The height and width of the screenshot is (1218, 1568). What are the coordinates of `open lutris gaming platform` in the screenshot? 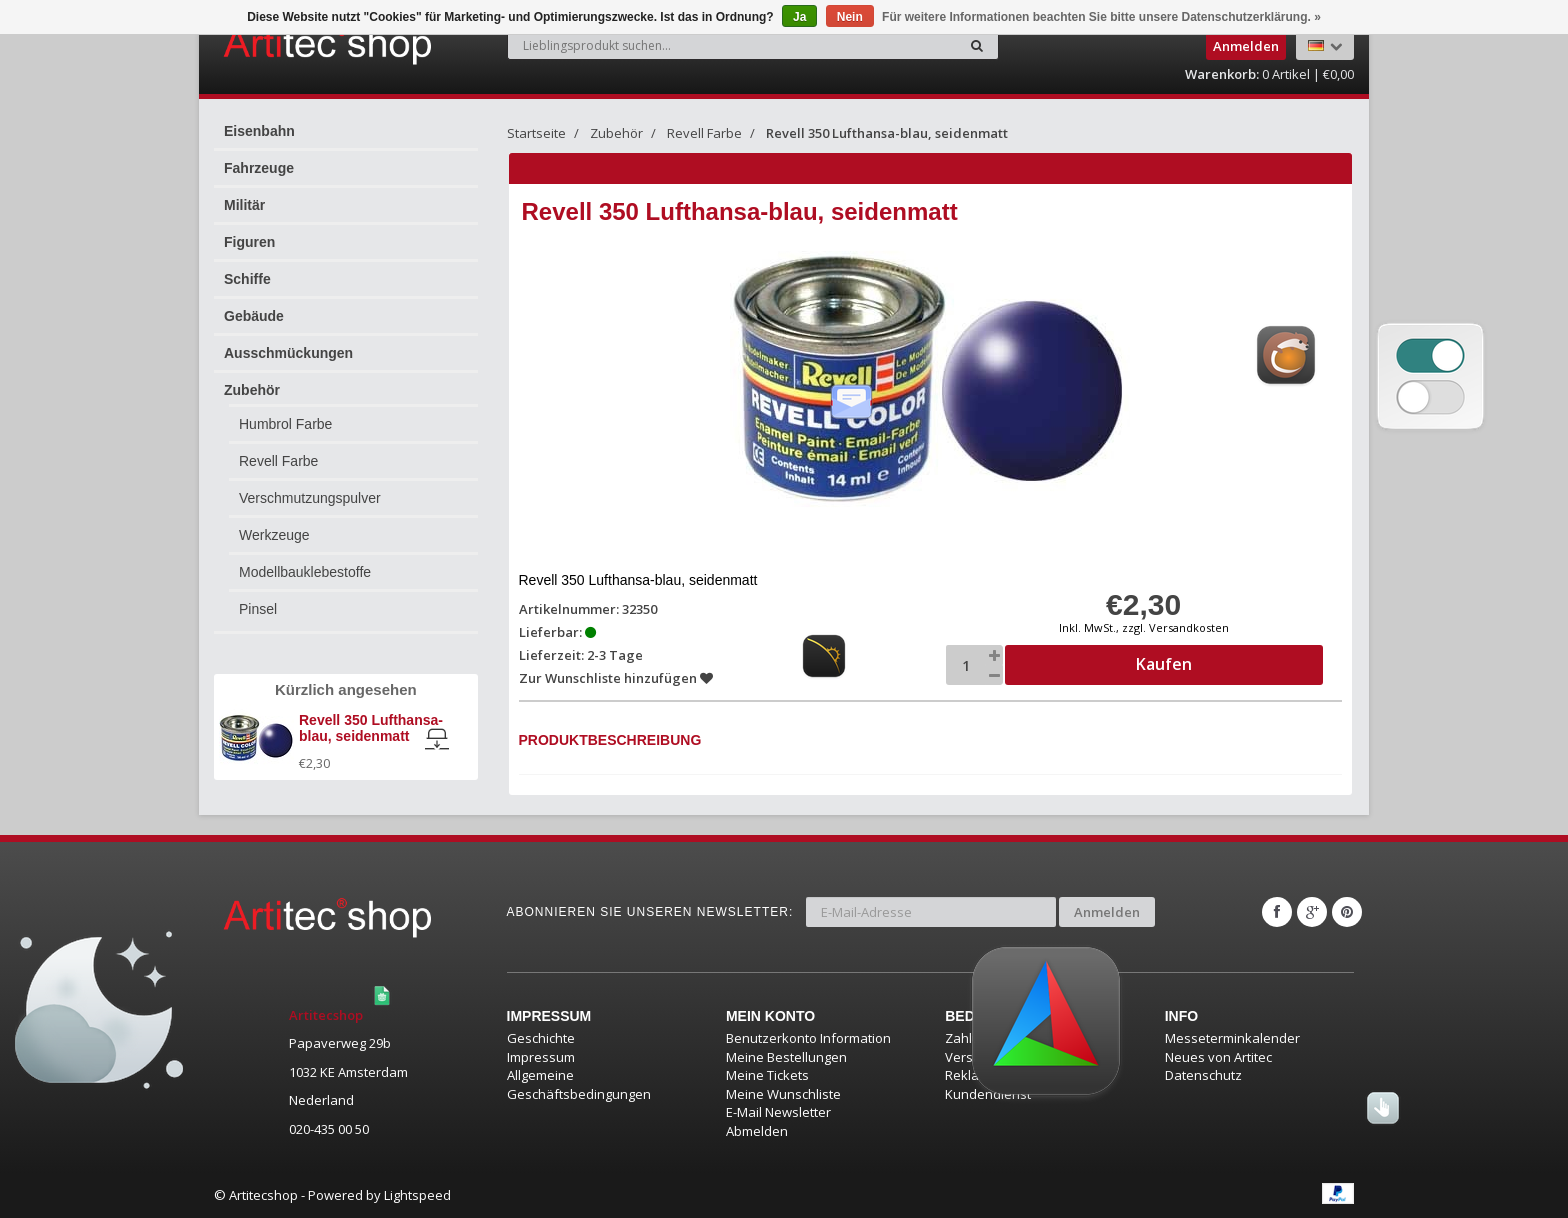 It's located at (1286, 355).